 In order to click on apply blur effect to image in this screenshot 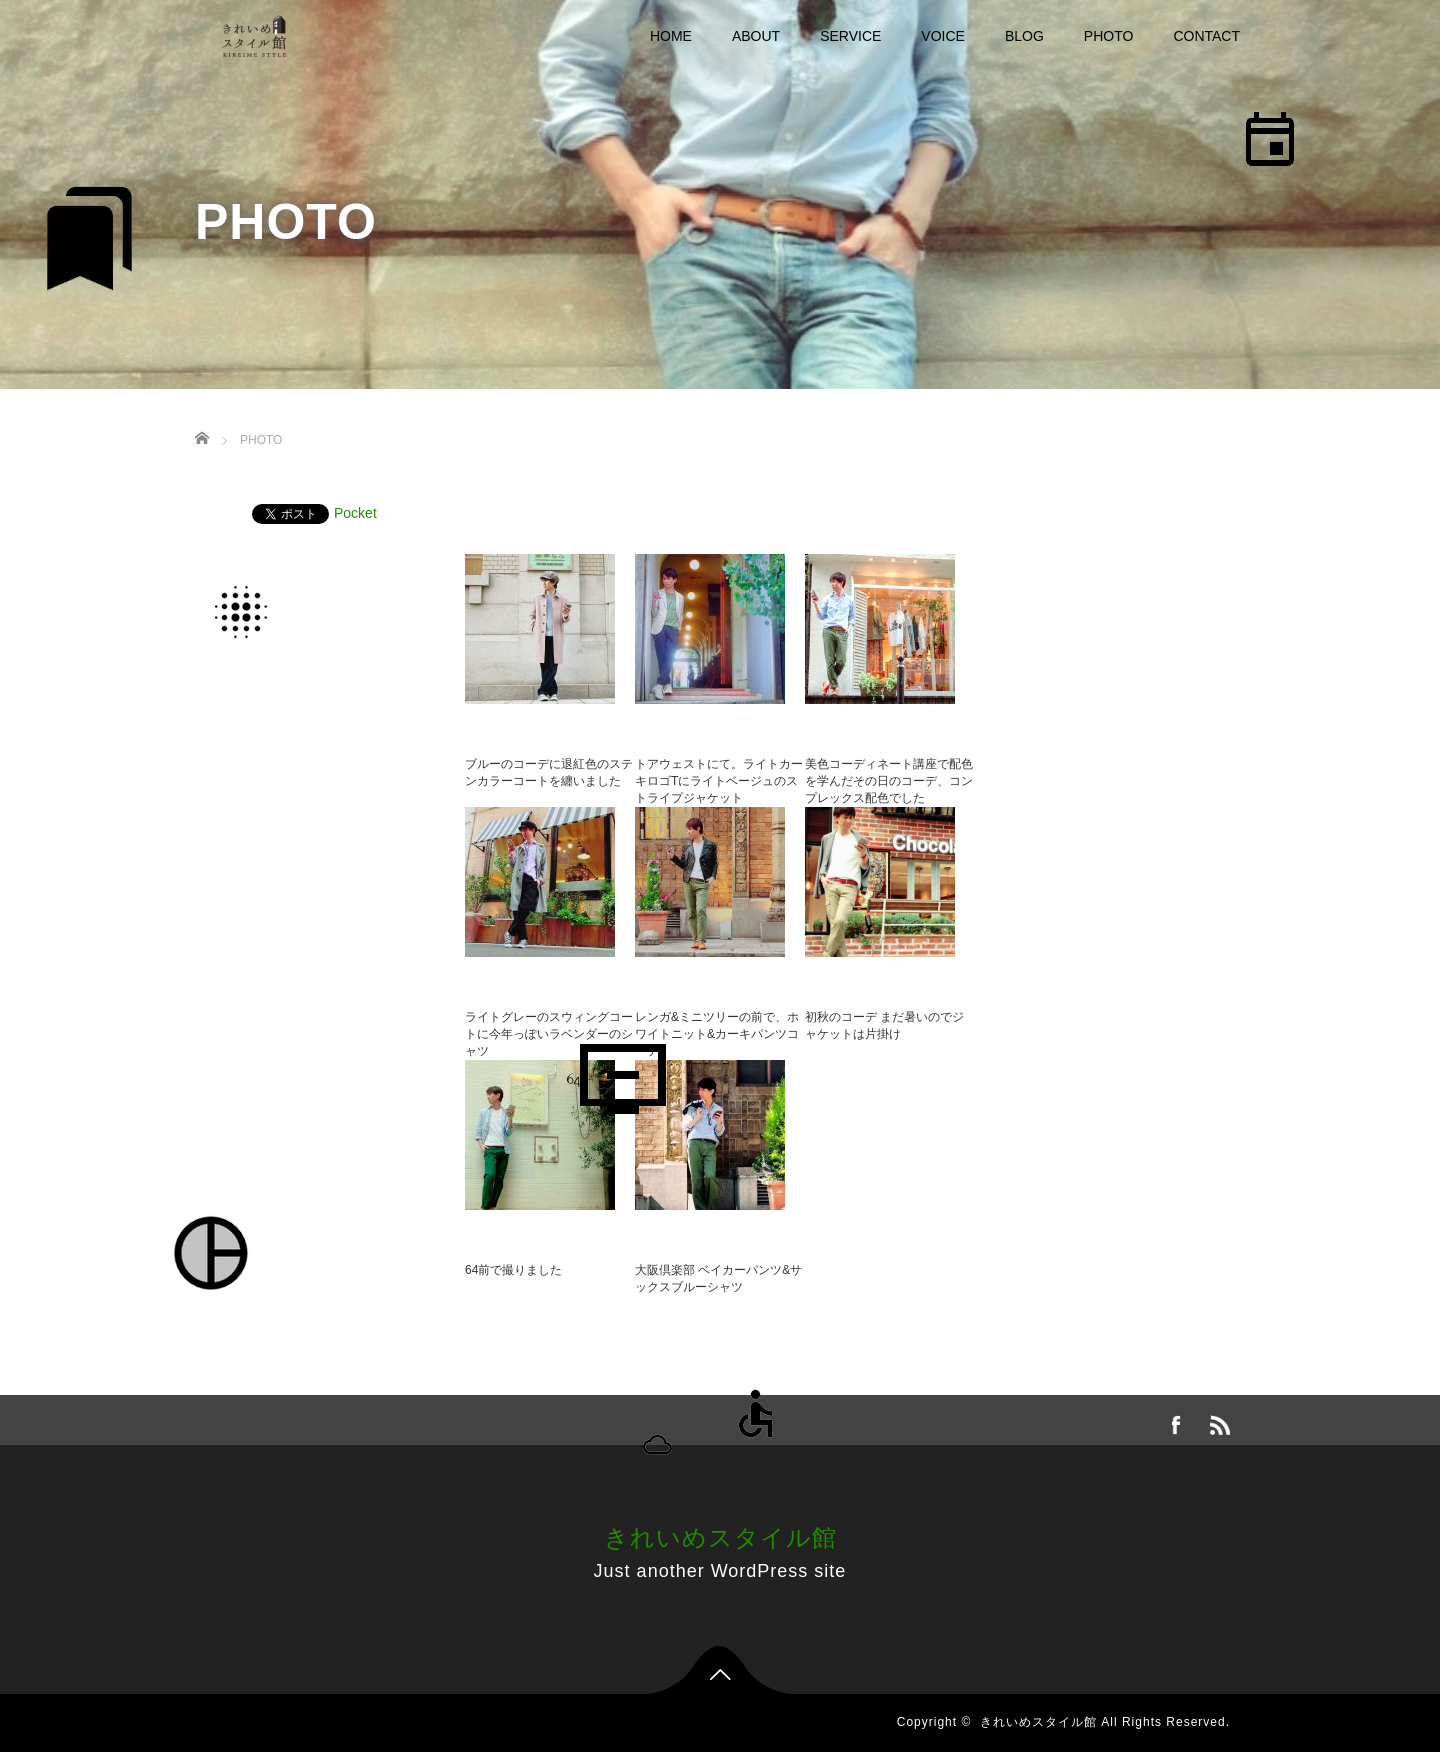, I will do `click(241, 612)`.